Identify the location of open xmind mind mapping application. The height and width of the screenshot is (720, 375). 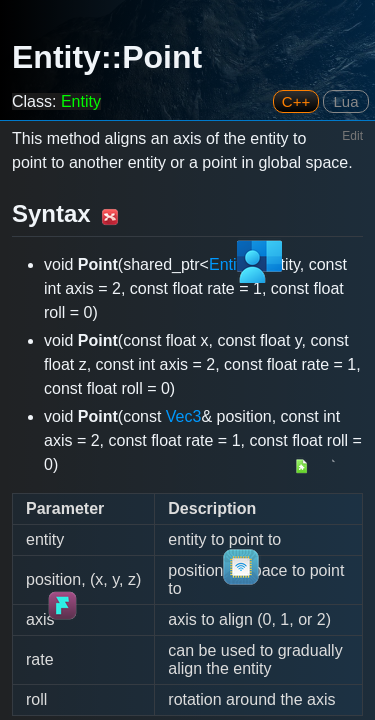
(110, 217).